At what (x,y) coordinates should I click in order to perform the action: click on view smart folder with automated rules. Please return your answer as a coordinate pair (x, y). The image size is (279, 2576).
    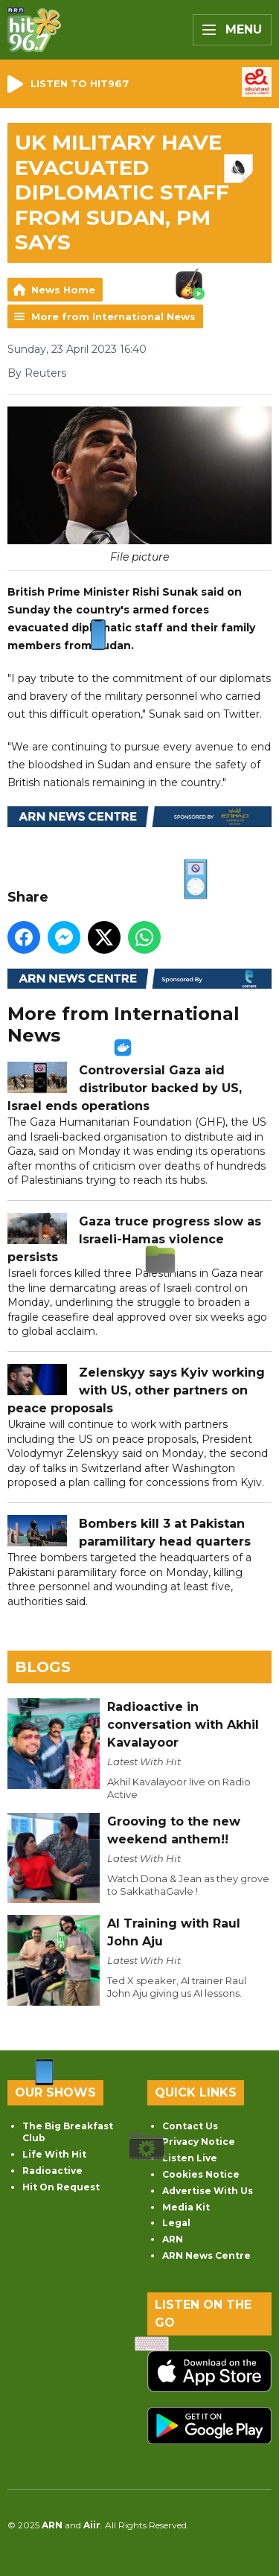
    Looking at the image, I should click on (147, 2146).